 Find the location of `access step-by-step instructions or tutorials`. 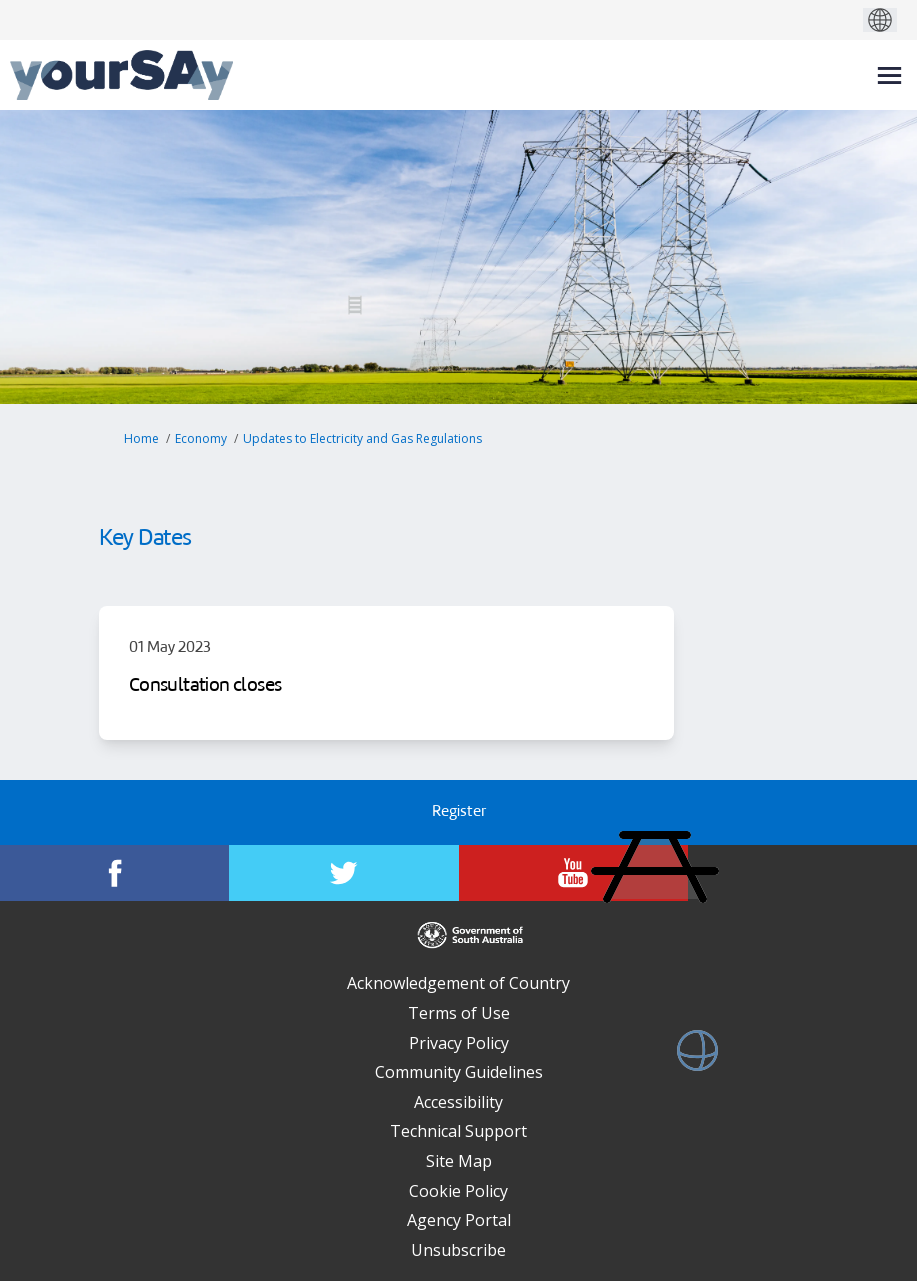

access step-by-step instructions or tutorials is located at coordinates (355, 305).